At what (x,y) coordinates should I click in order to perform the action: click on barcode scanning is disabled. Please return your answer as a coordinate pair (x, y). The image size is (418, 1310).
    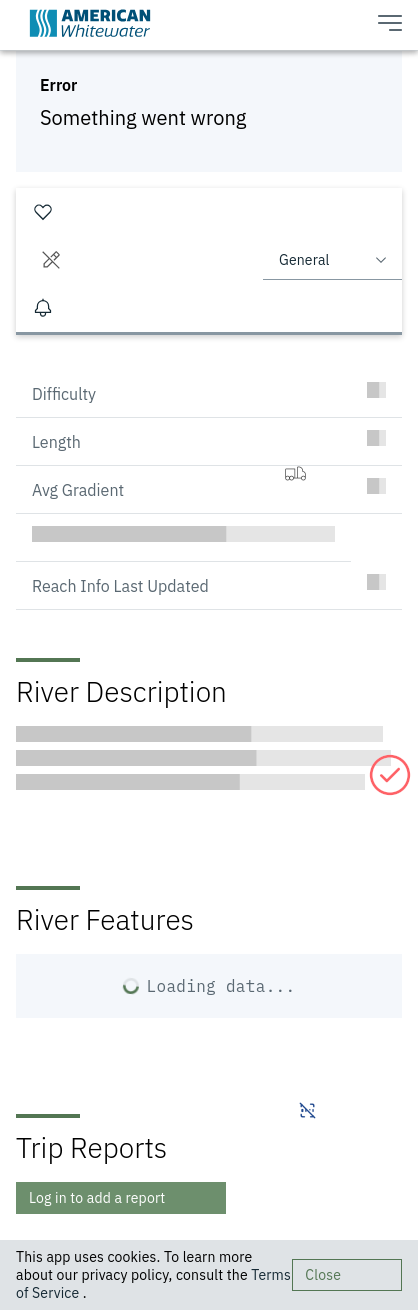
    Looking at the image, I should click on (307, 1110).